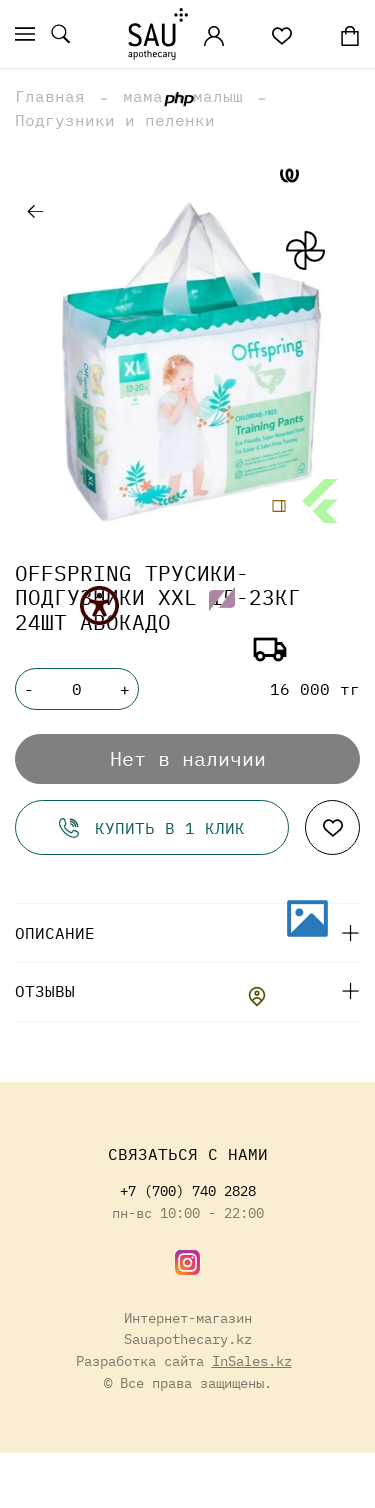  What do you see at coordinates (222, 599) in the screenshot?
I see `zend framework official logo` at bounding box center [222, 599].